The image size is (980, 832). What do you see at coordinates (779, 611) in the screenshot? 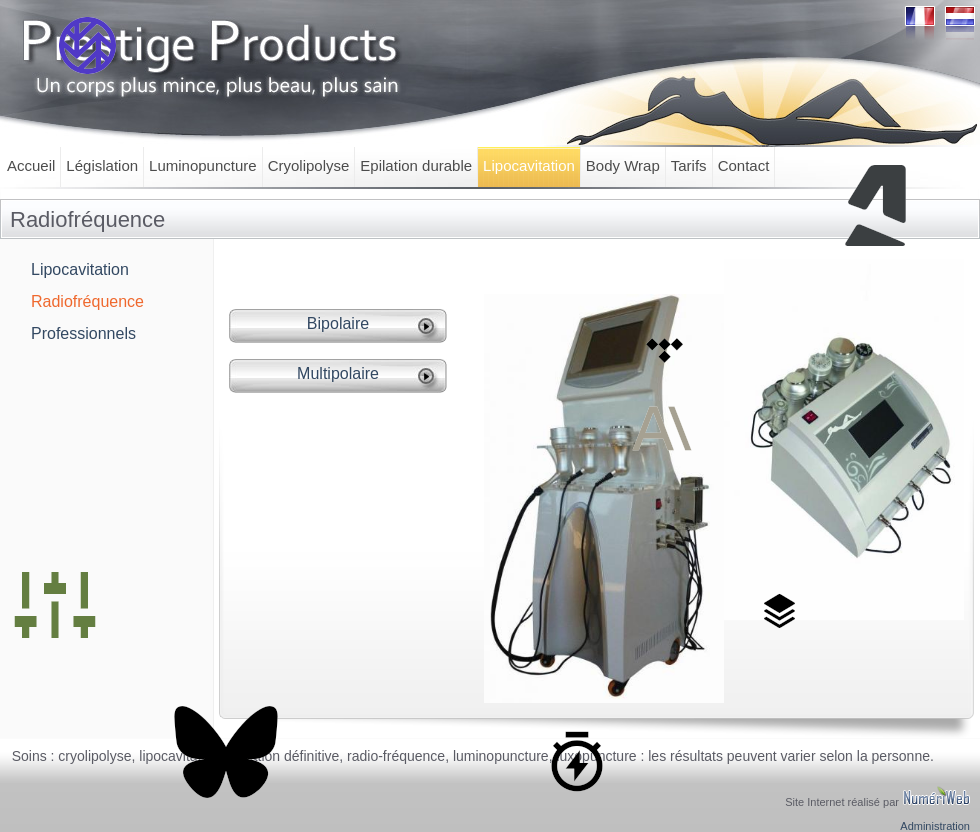
I see `view stacked layers or content` at bounding box center [779, 611].